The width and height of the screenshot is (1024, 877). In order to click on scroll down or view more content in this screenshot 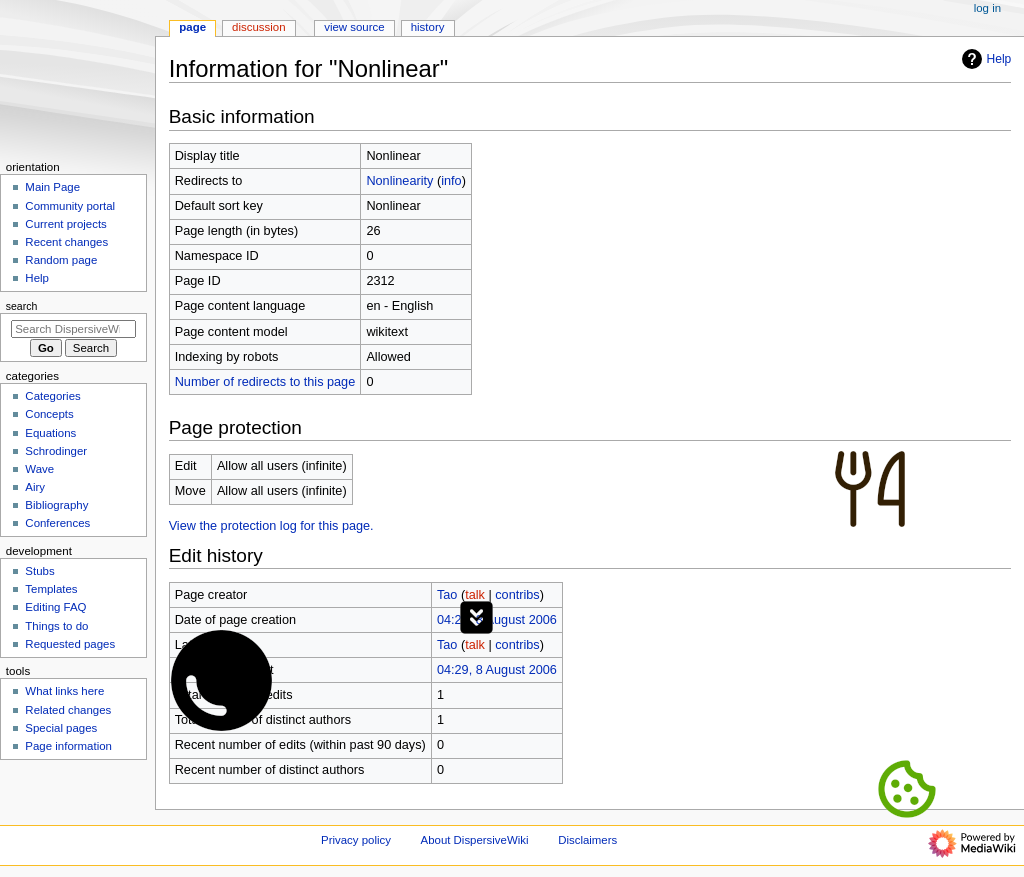, I will do `click(476, 617)`.